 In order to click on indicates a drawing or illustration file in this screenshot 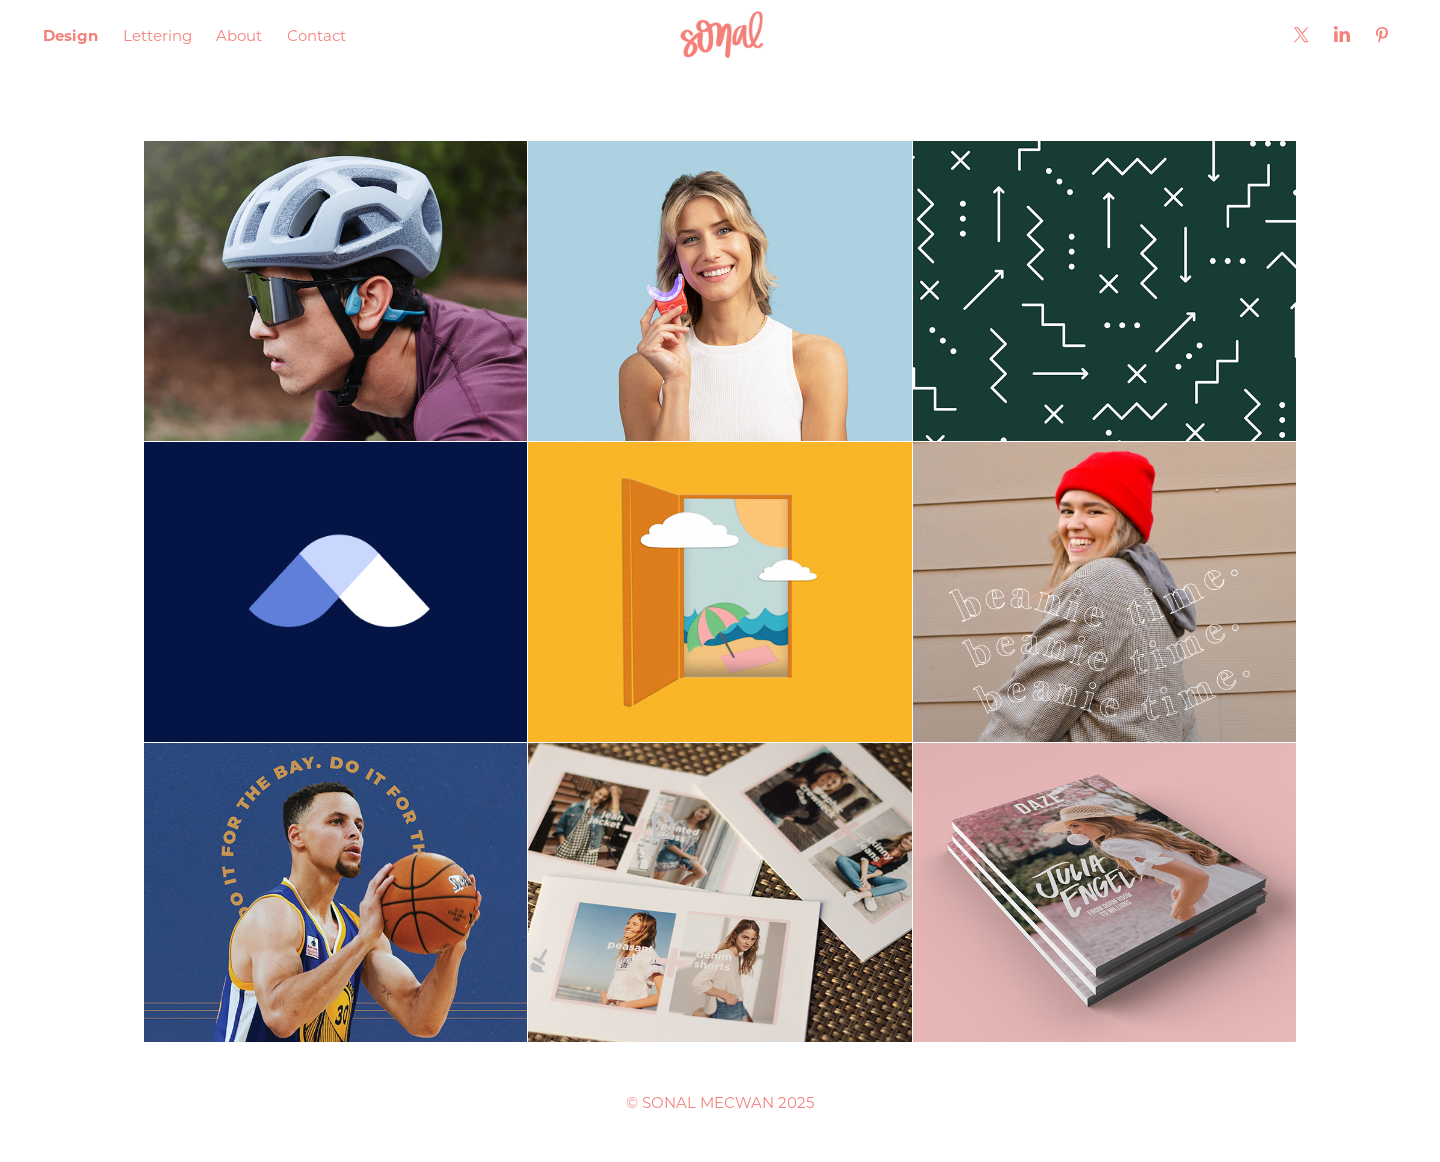, I will do `click(663, 825)`.